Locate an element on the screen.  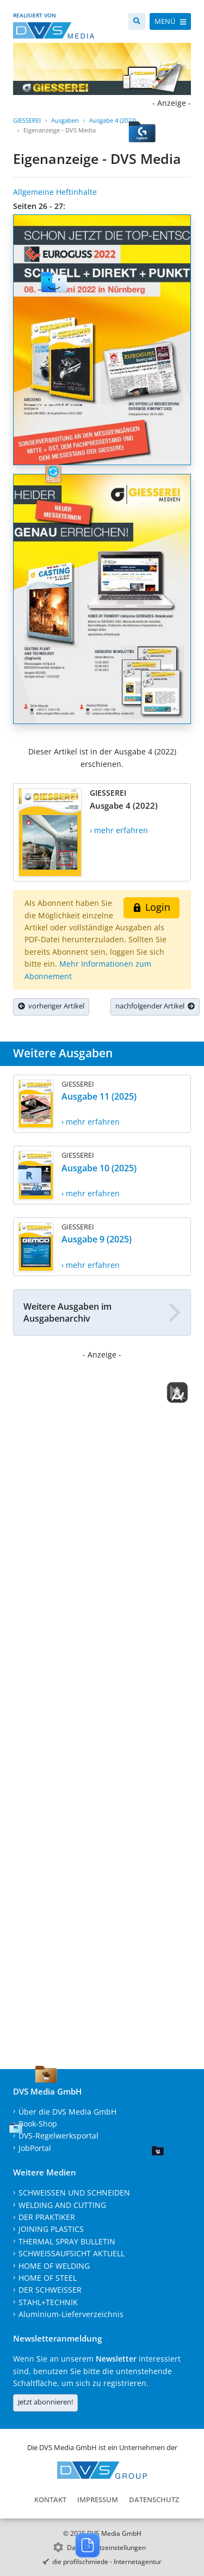
configure default apps for file types is located at coordinates (88, 2546).